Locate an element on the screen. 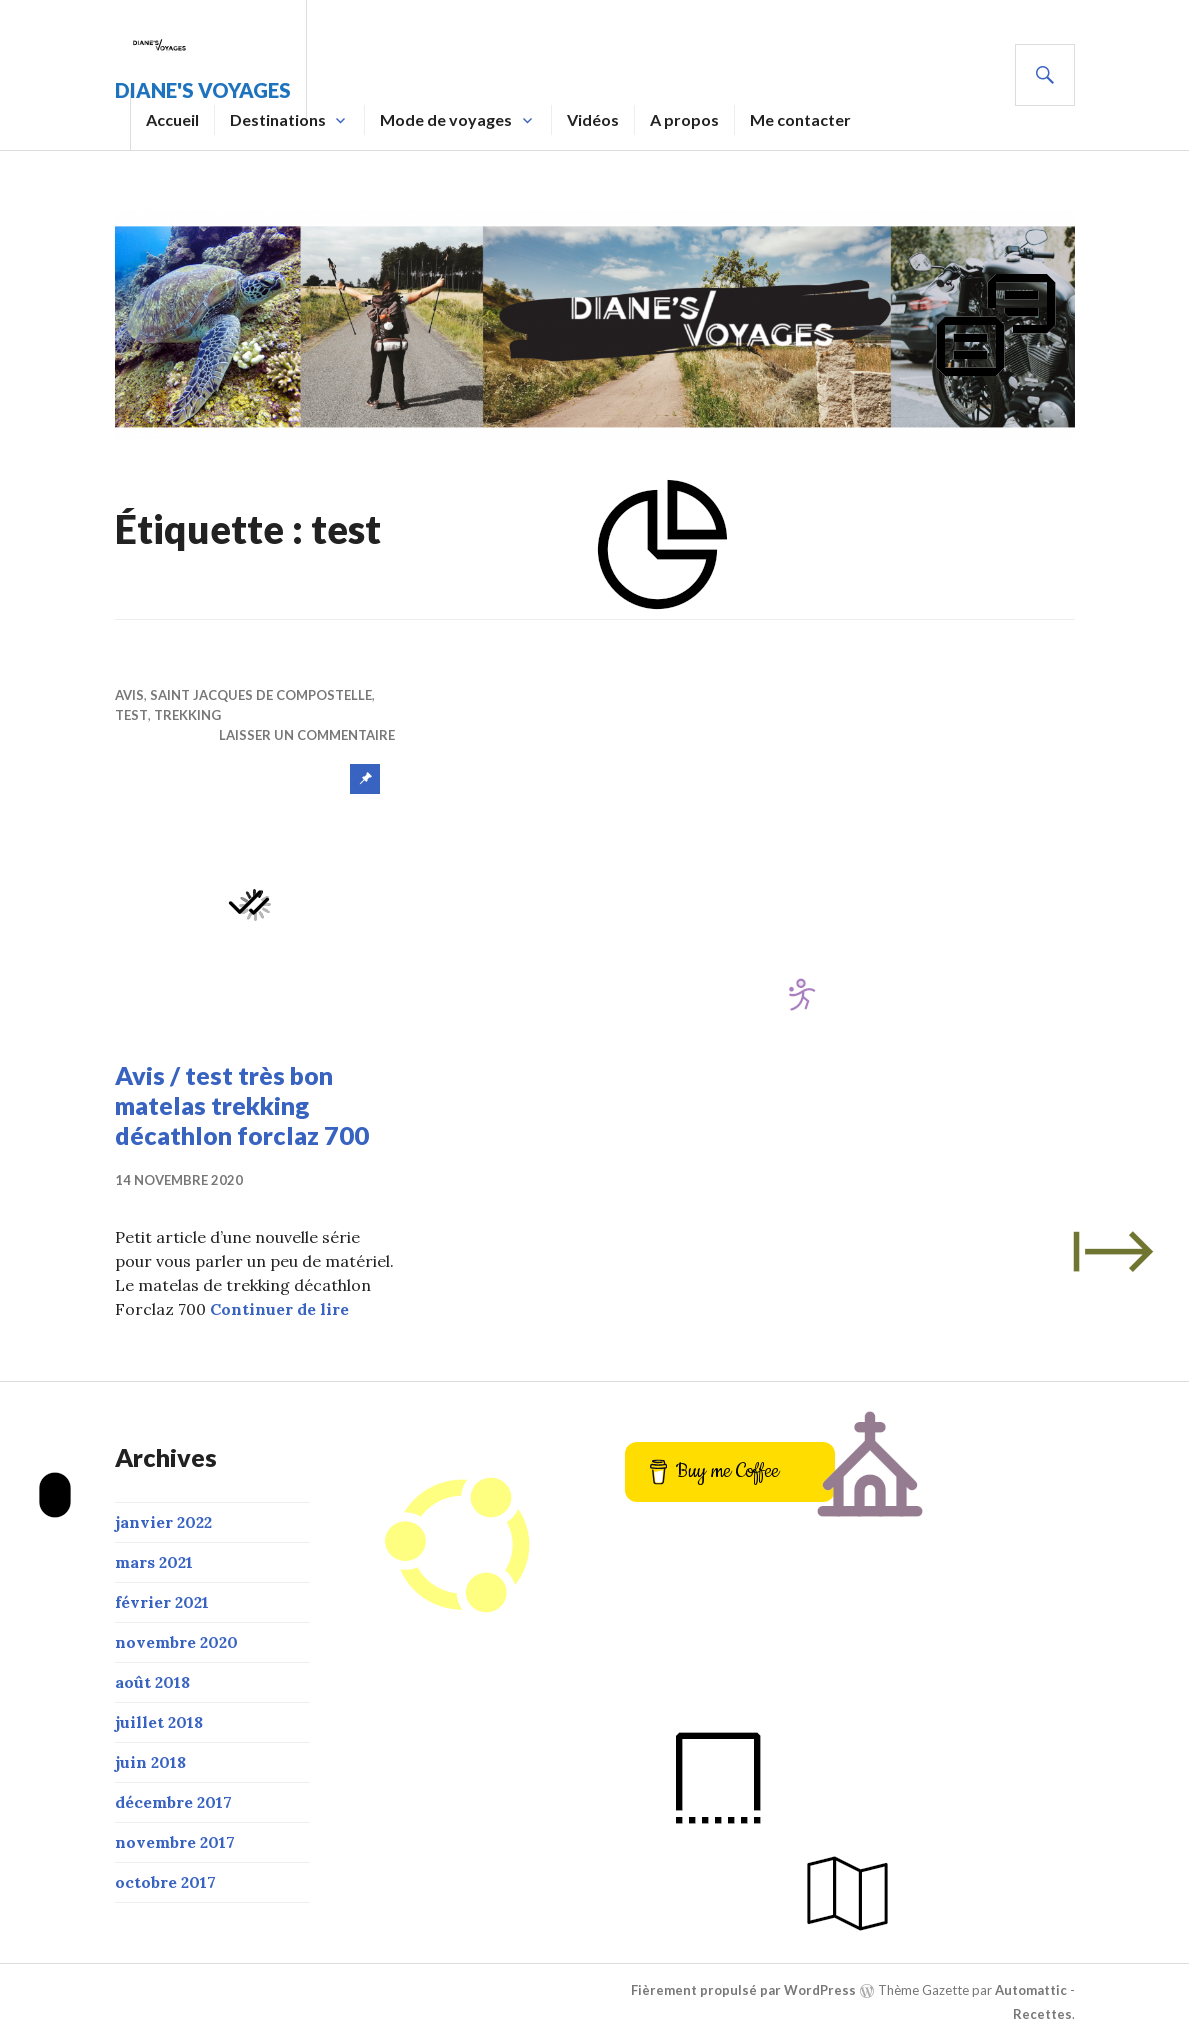 The image size is (1189, 2042). view nearby churches or places of worship is located at coordinates (870, 1464).